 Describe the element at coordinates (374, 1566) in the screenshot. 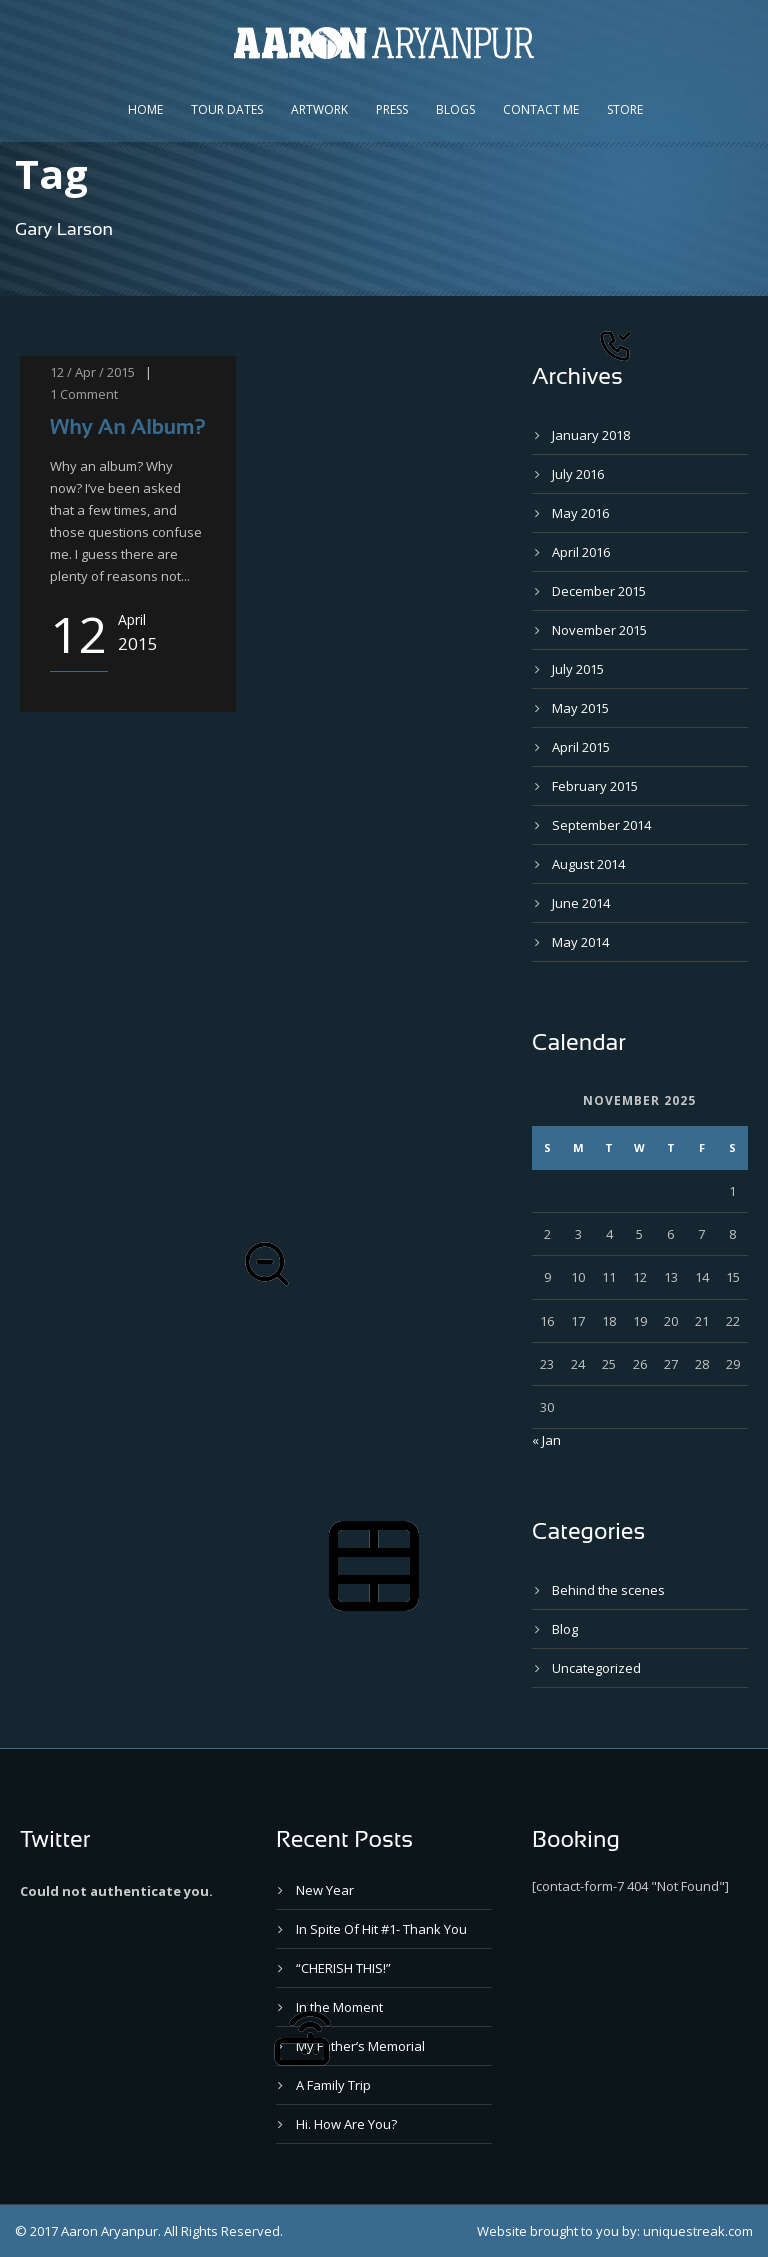

I see `merge selected table cells` at that location.